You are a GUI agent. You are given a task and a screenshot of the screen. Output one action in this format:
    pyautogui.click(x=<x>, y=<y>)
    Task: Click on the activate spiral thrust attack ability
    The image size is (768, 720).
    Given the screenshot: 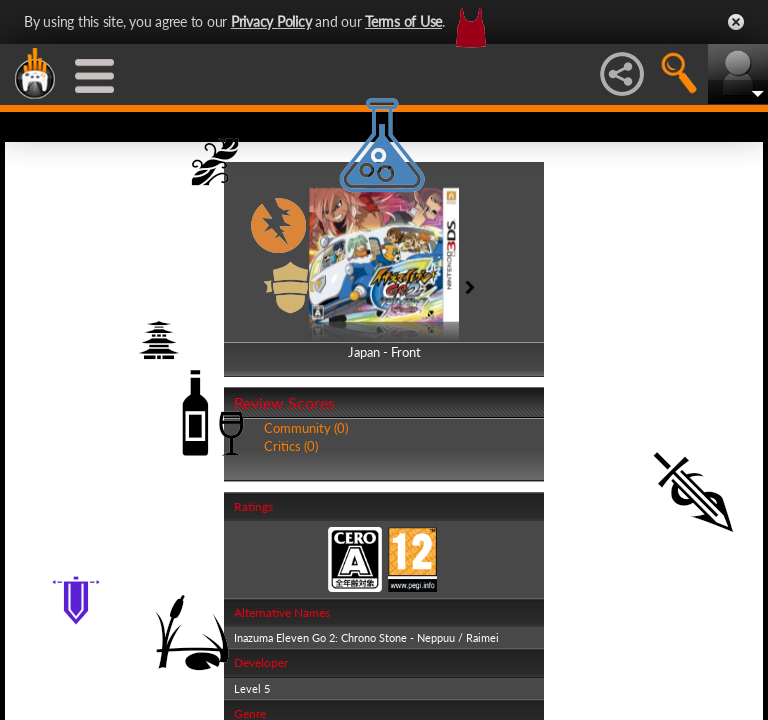 What is the action you would take?
    pyautogui.click(x=693, y=491)
    